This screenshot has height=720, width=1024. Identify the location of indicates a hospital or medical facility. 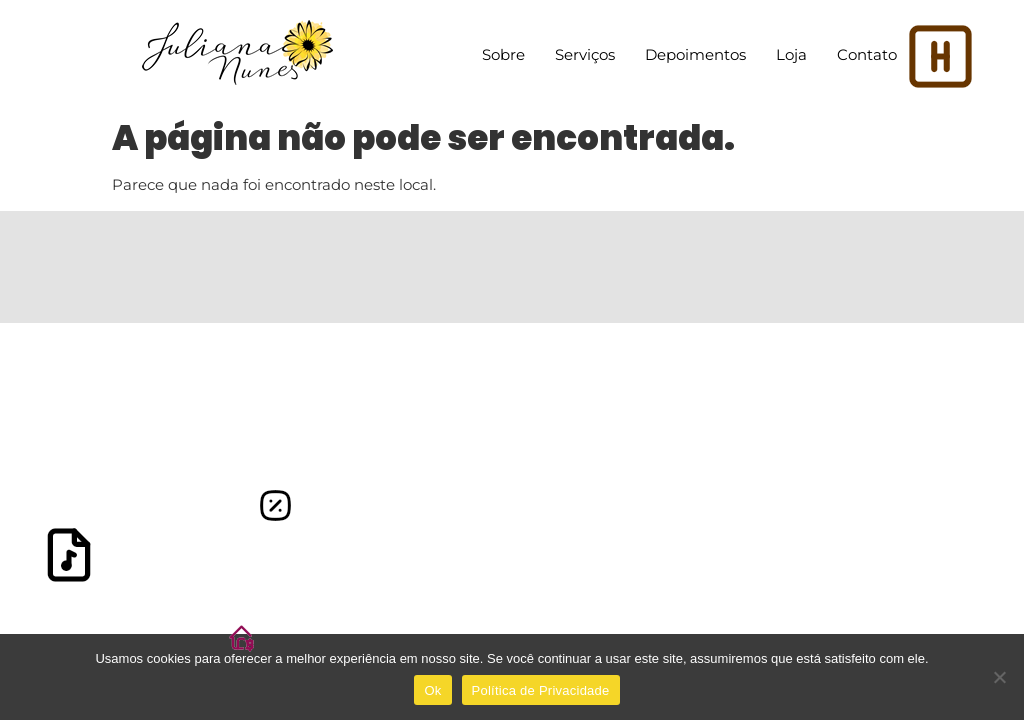
(940, 56).